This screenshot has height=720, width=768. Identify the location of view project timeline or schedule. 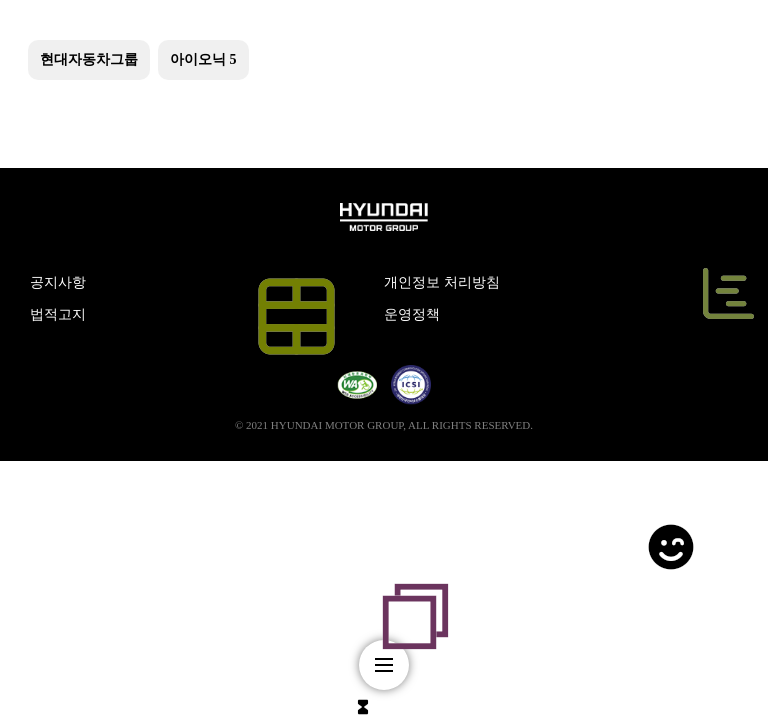
(728, 293).